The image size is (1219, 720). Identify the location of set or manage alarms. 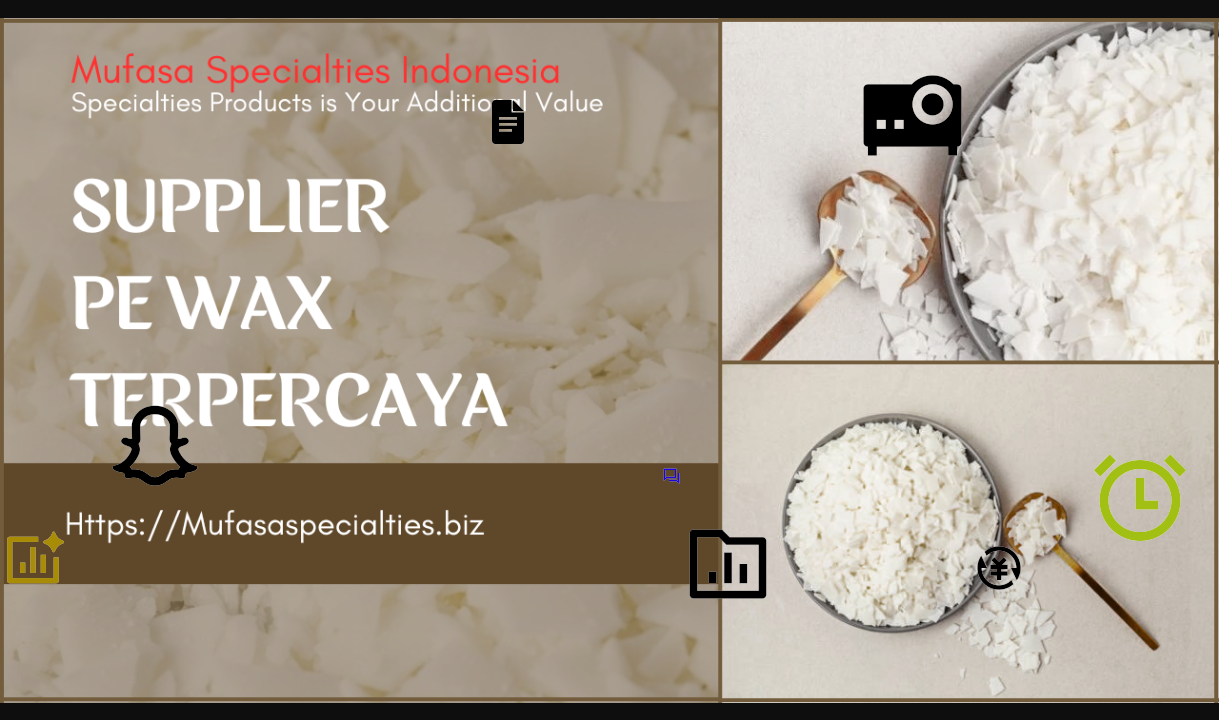
(1140, 496).